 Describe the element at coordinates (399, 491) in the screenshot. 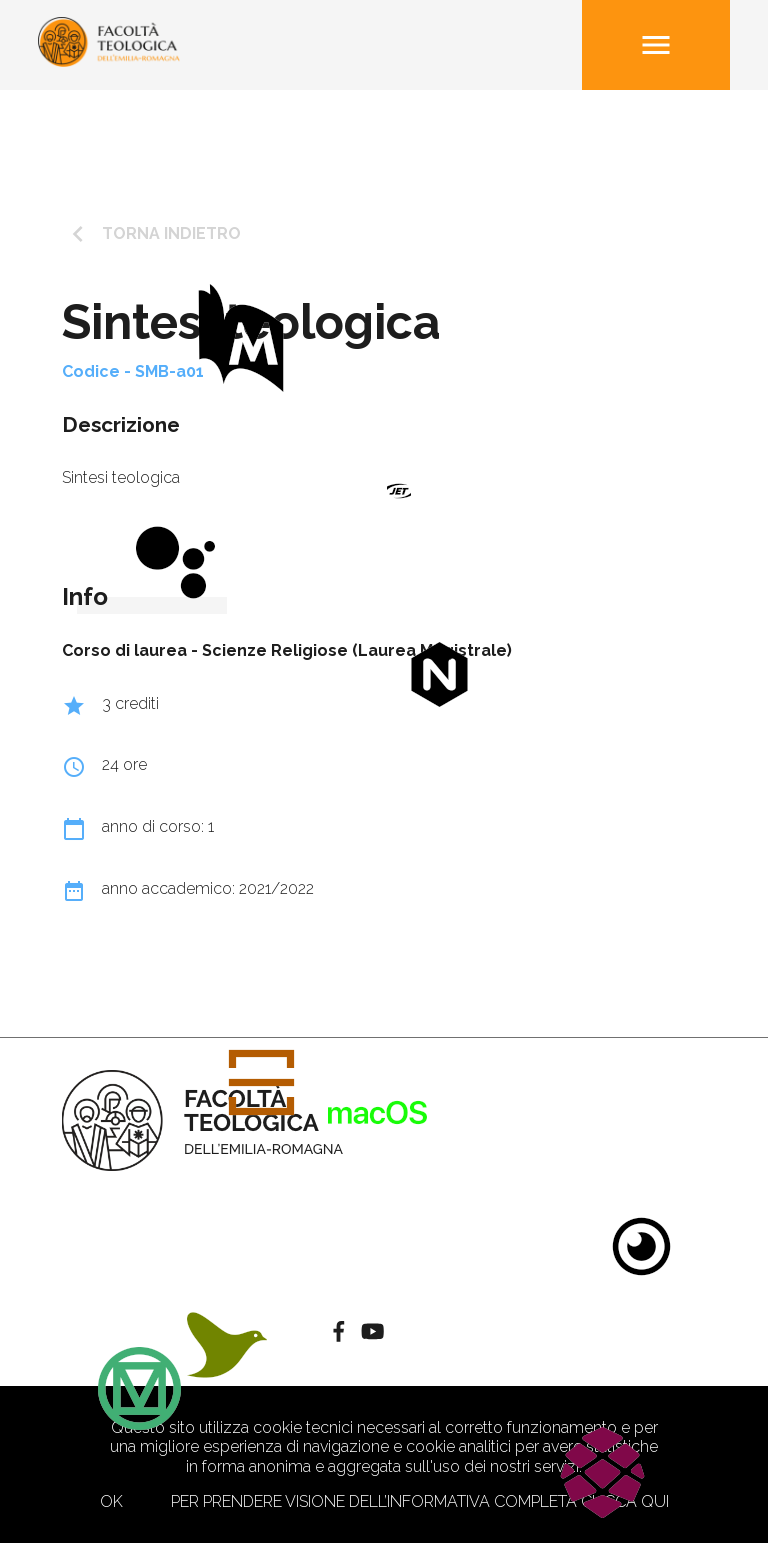

I see `jet.com logo` at that location.